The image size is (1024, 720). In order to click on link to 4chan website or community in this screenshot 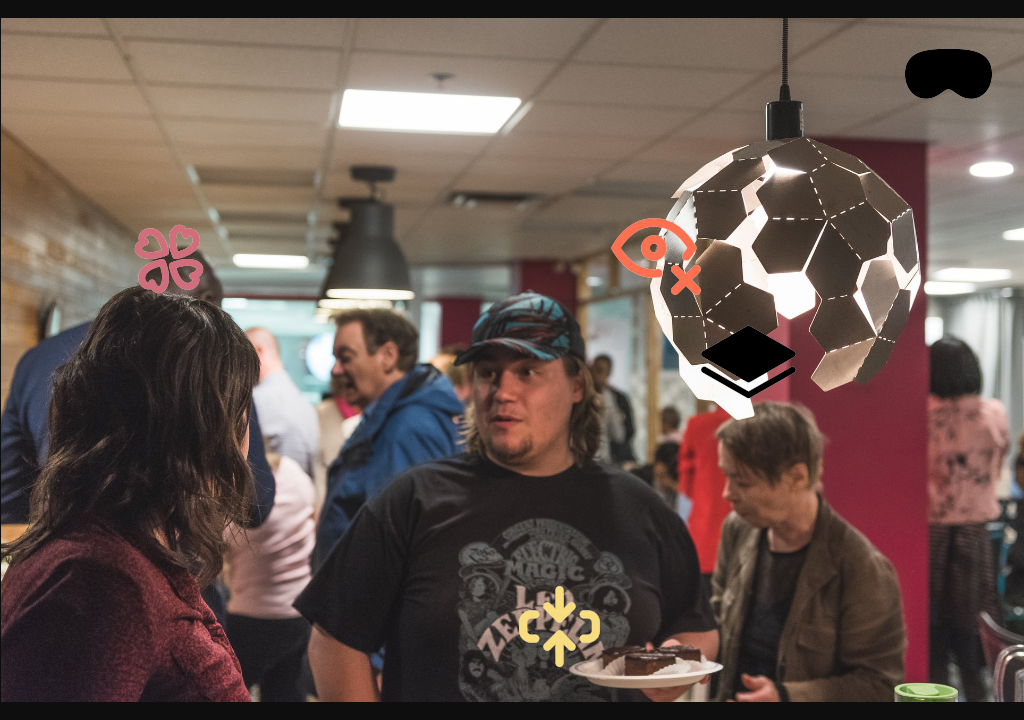, I will do `click(169, 259)`.